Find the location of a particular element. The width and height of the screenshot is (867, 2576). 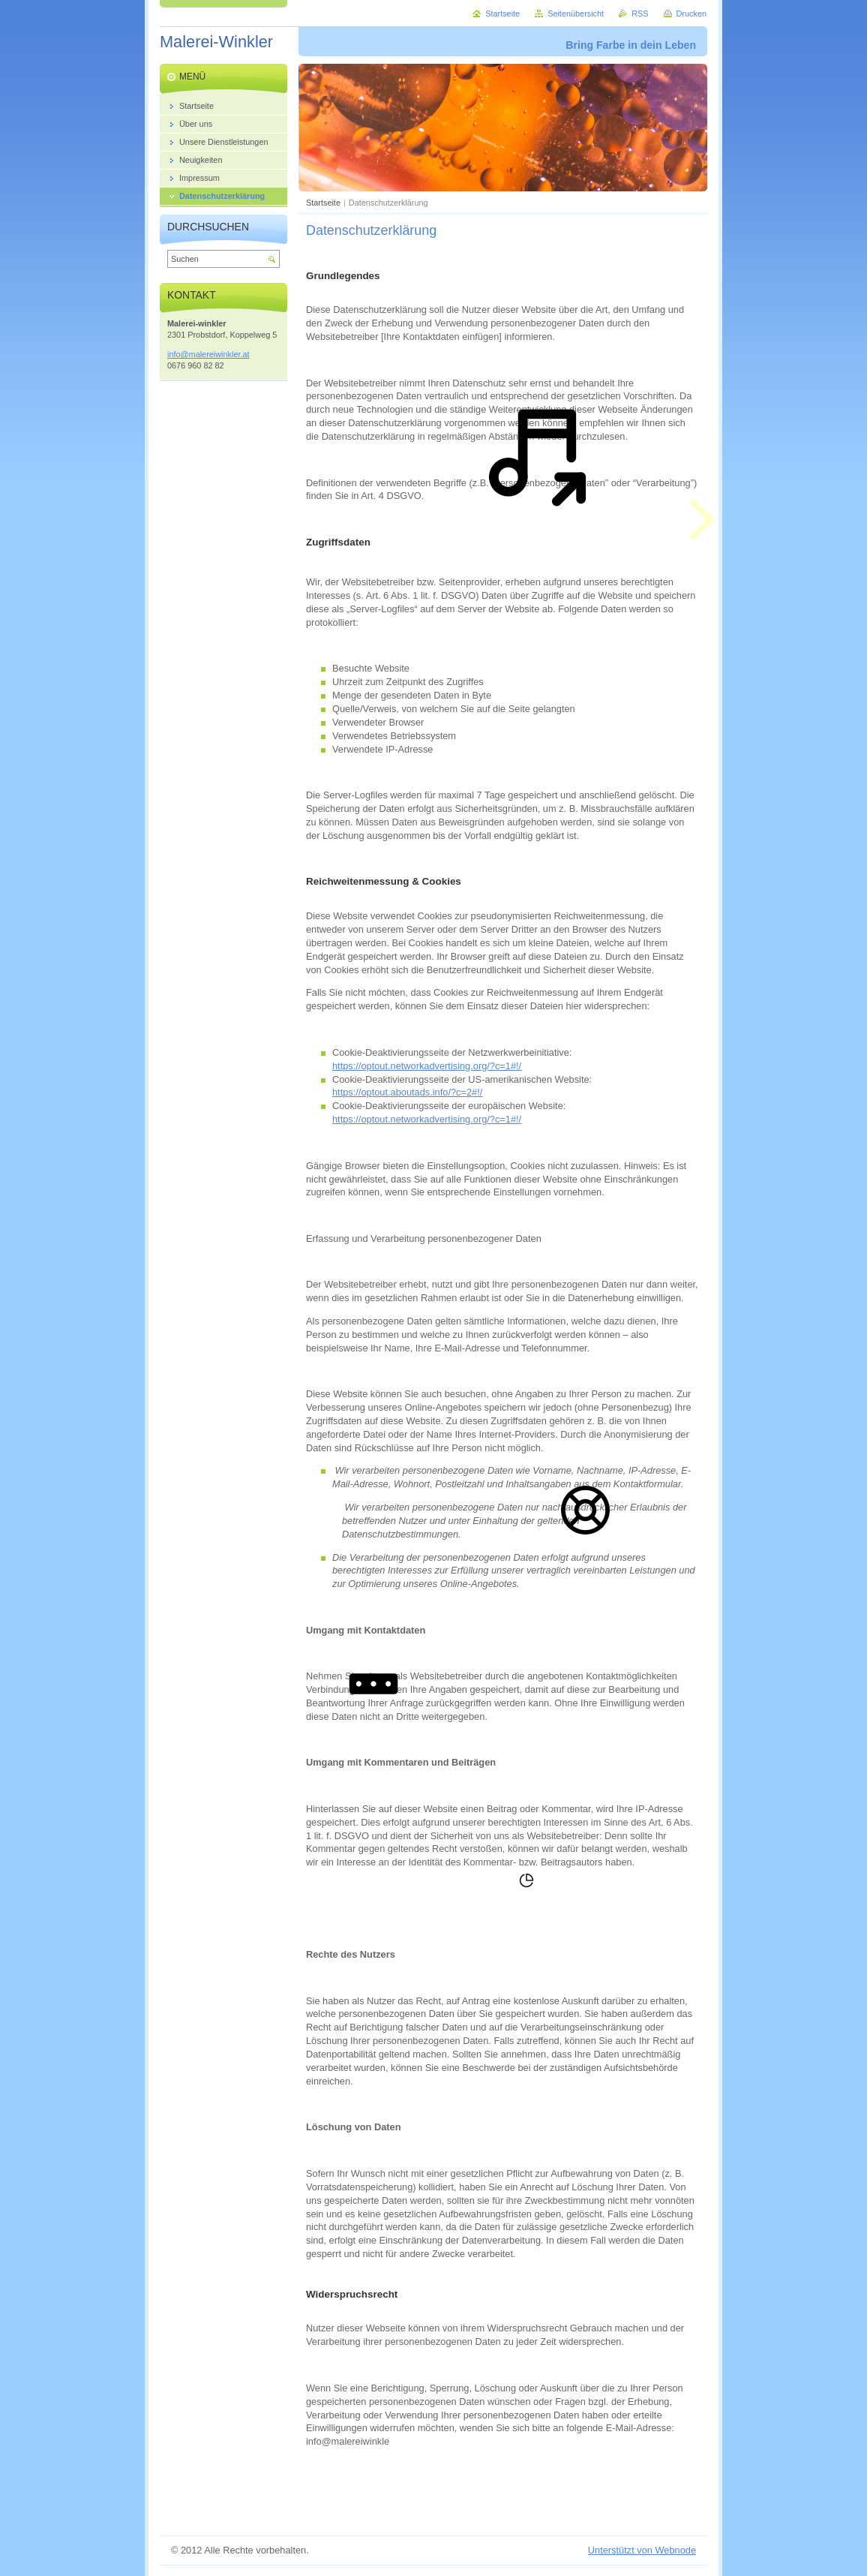

open more options menu is located at coordinates (374, 1684).